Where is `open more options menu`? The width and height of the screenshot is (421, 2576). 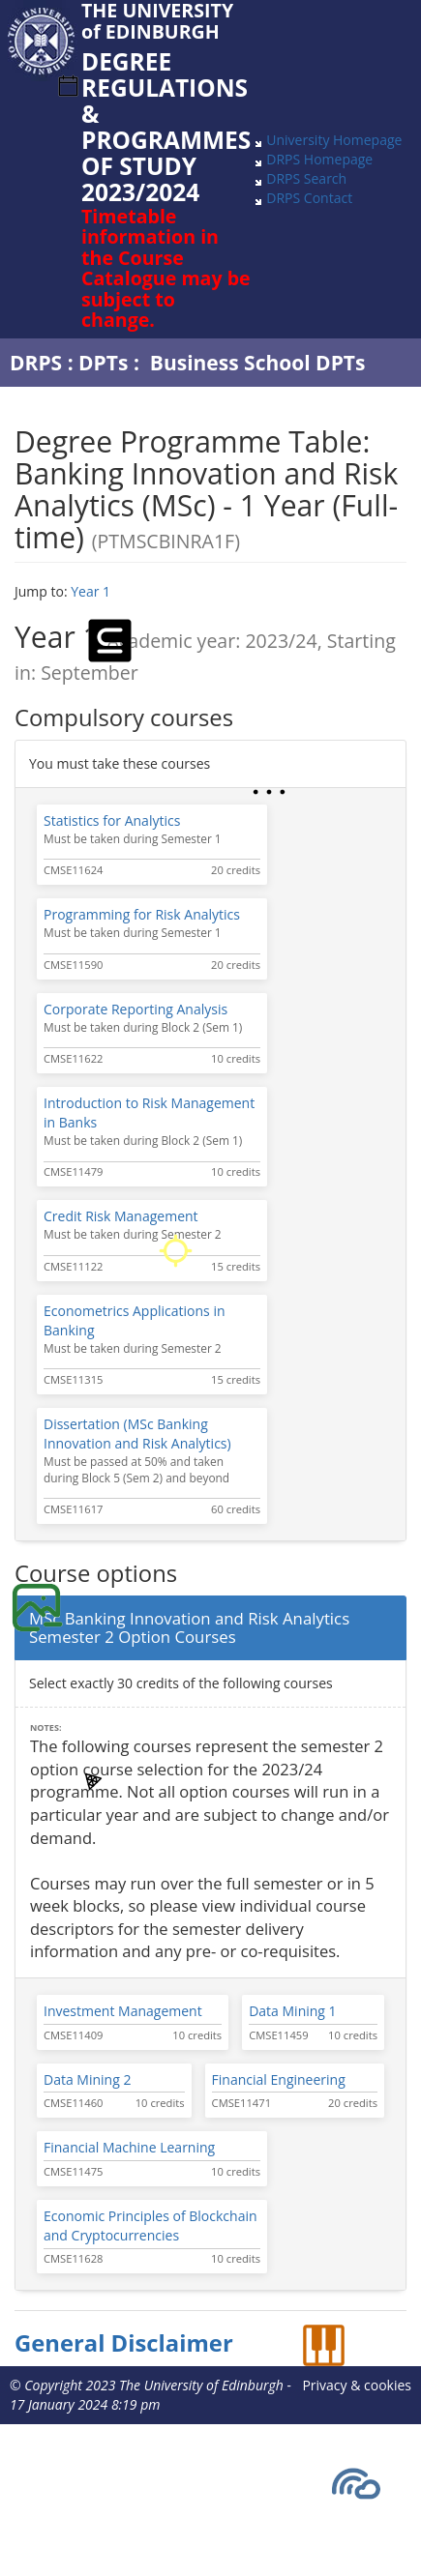 open more options menu is located at coordinates (269, 792).